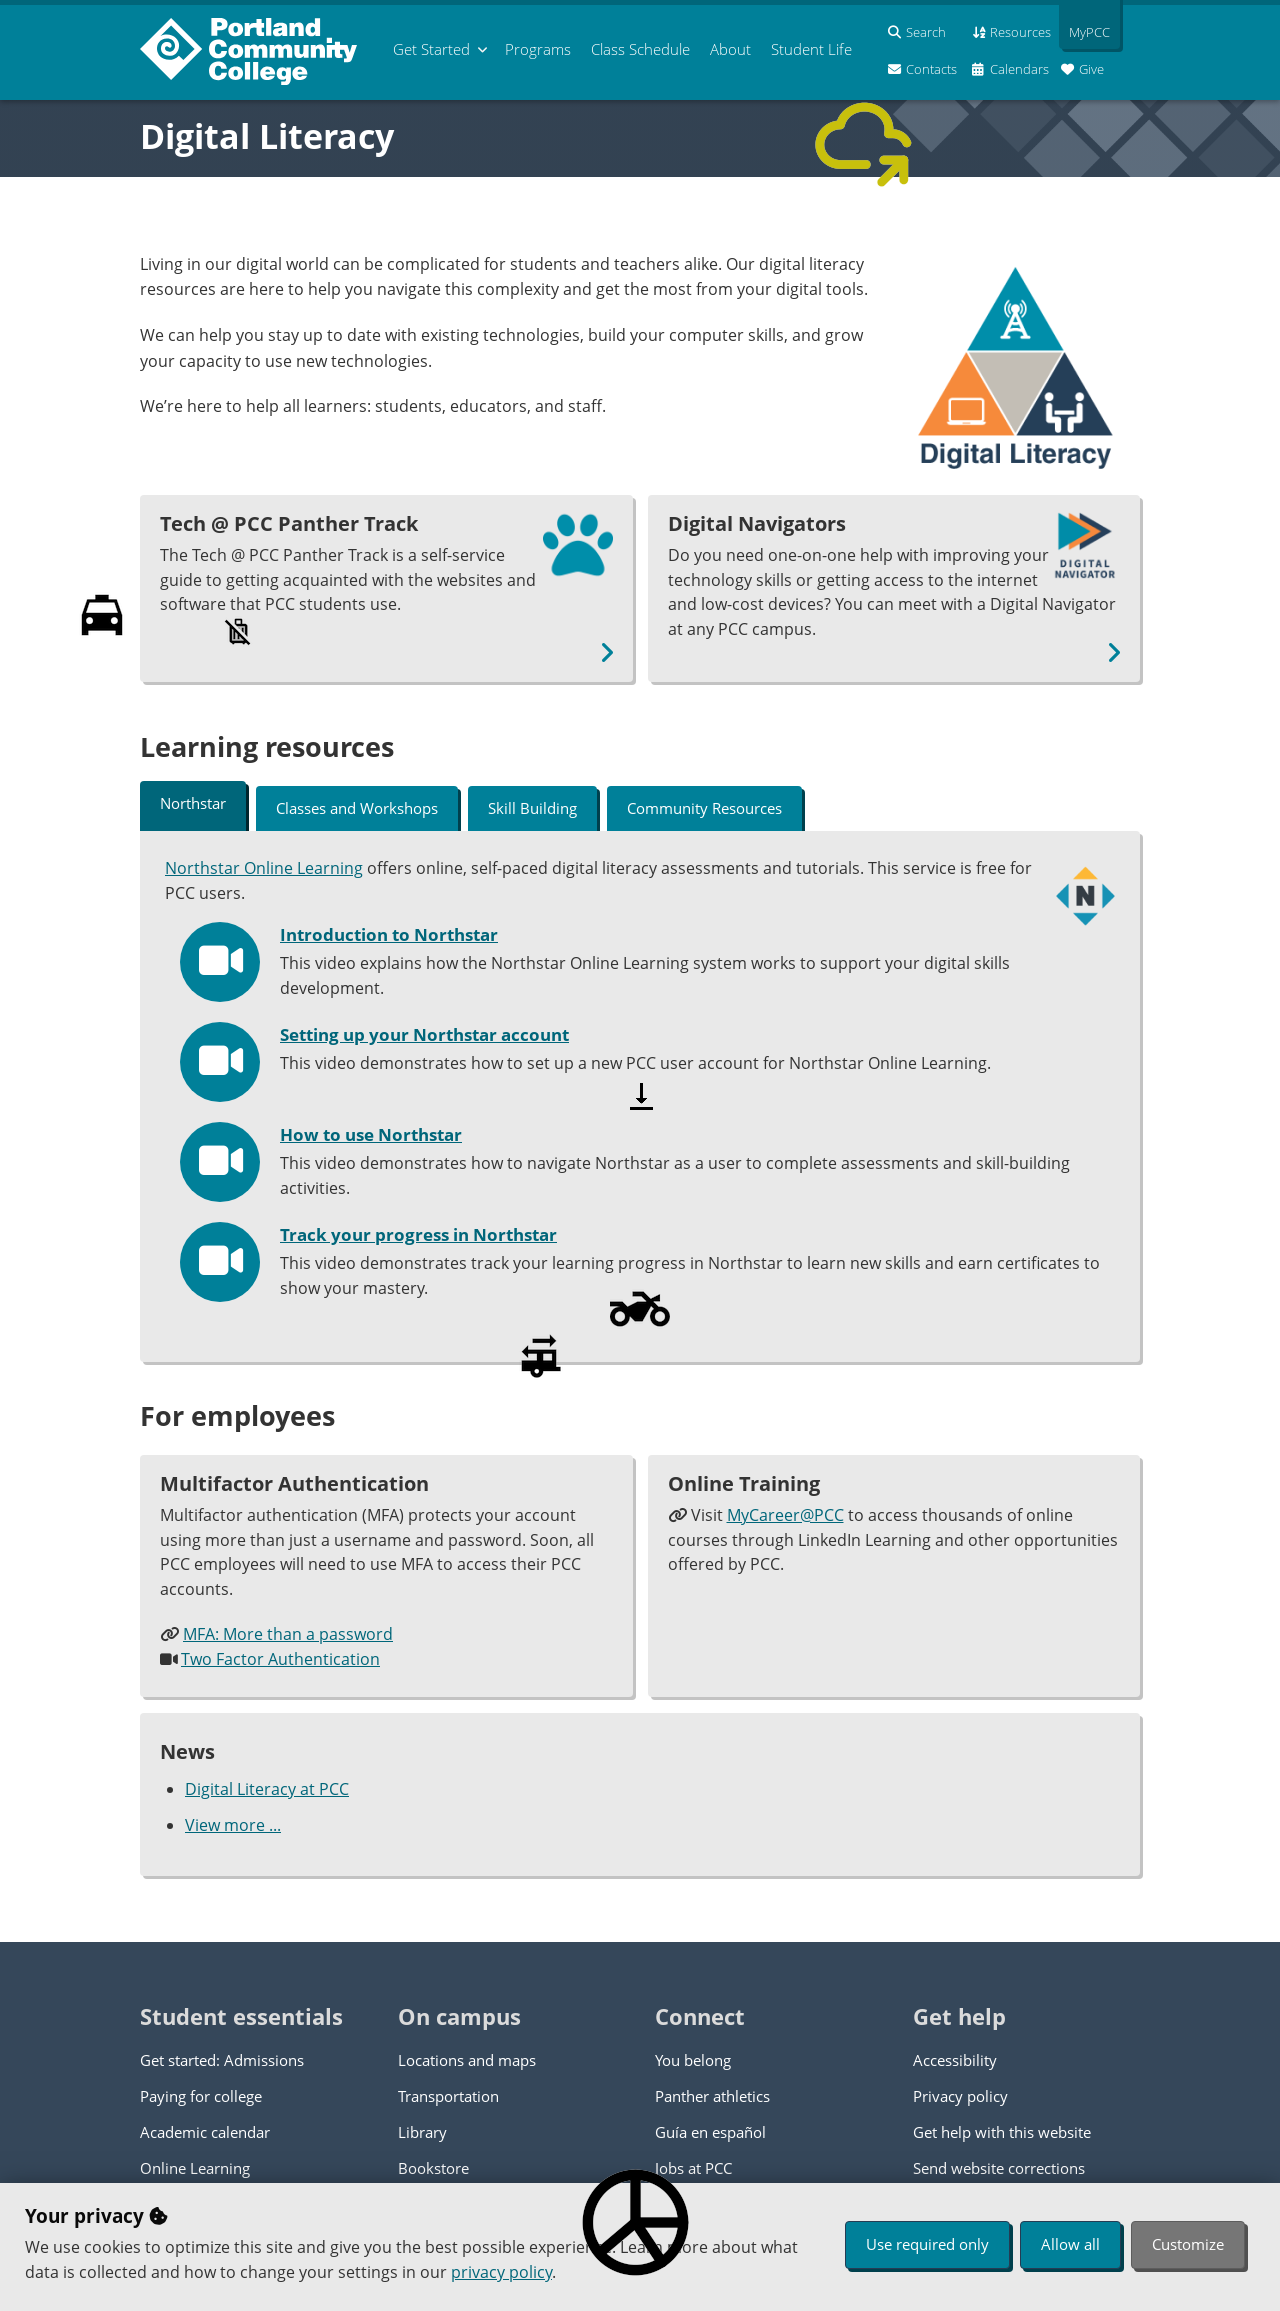 The image size is (1280, 2311). Describe the element at coordinates (640, 1309) in the screenshot. I see `view motorcycle-friendly routes` at that location.